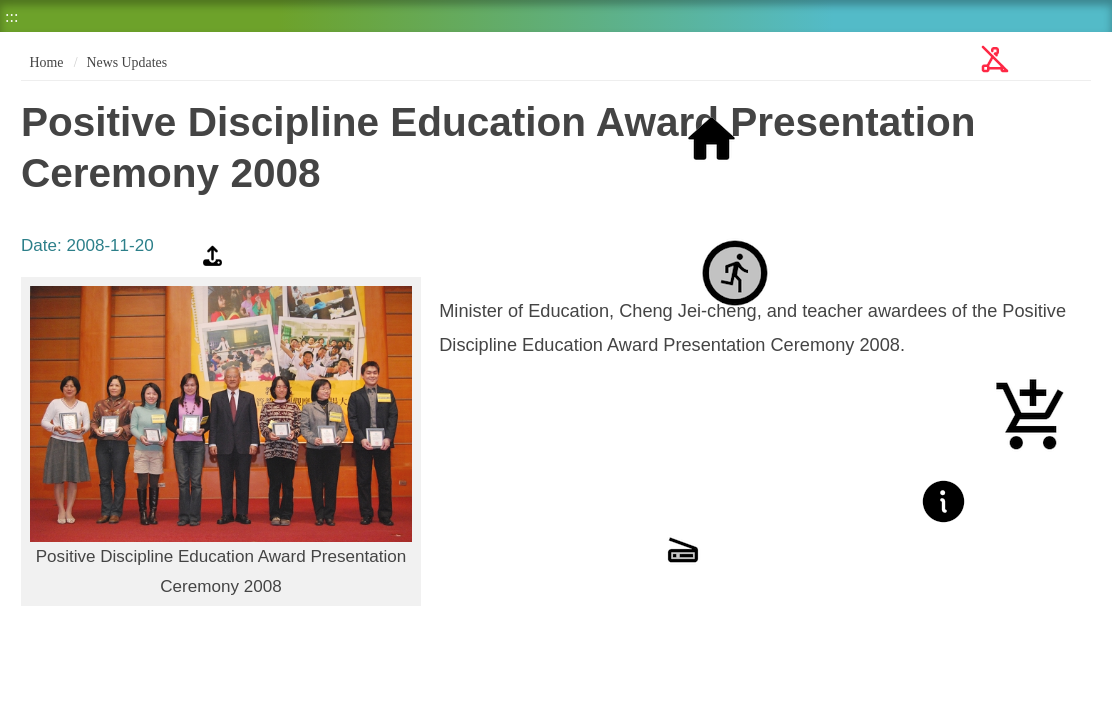 The image size is (1112, 720). I want to click on upload a file or document, so click(212, 256).